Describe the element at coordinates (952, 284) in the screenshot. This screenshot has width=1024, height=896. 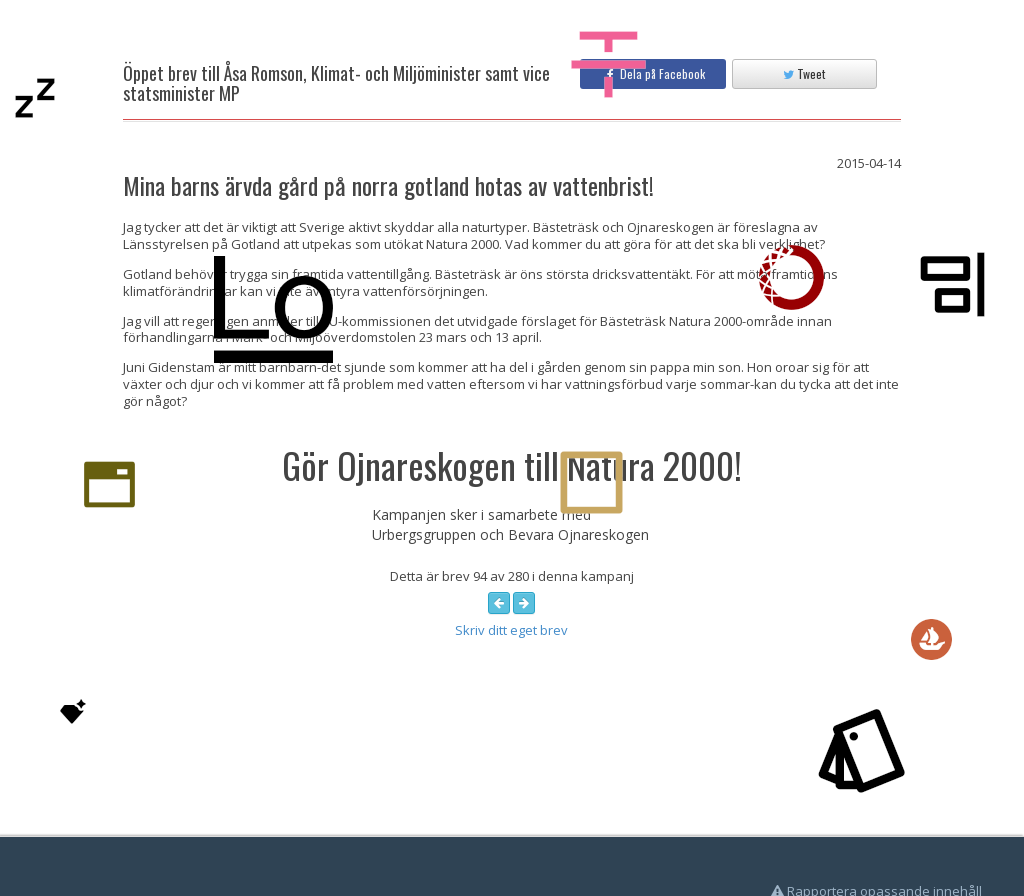
I see `align selected items to the right edge` at that location.